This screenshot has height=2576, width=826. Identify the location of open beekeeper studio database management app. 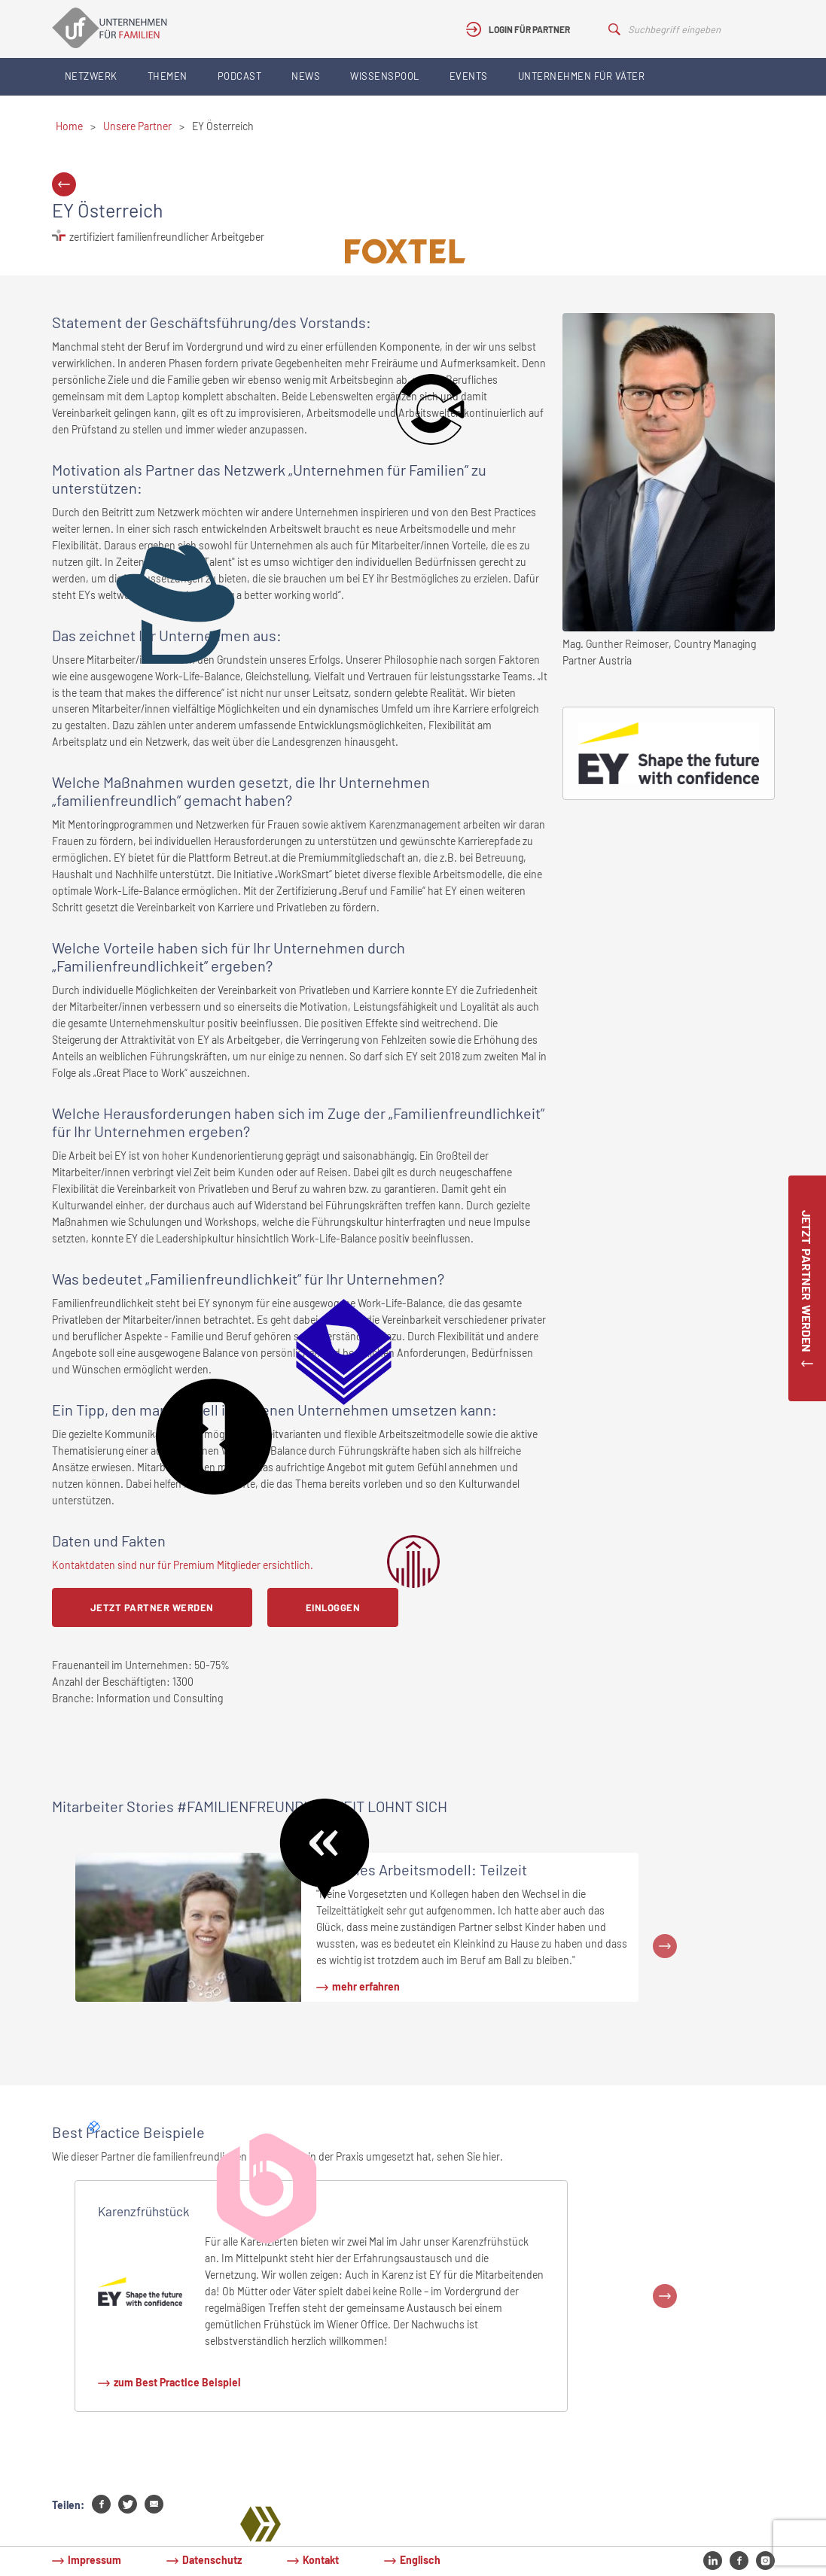
(267, 2188).